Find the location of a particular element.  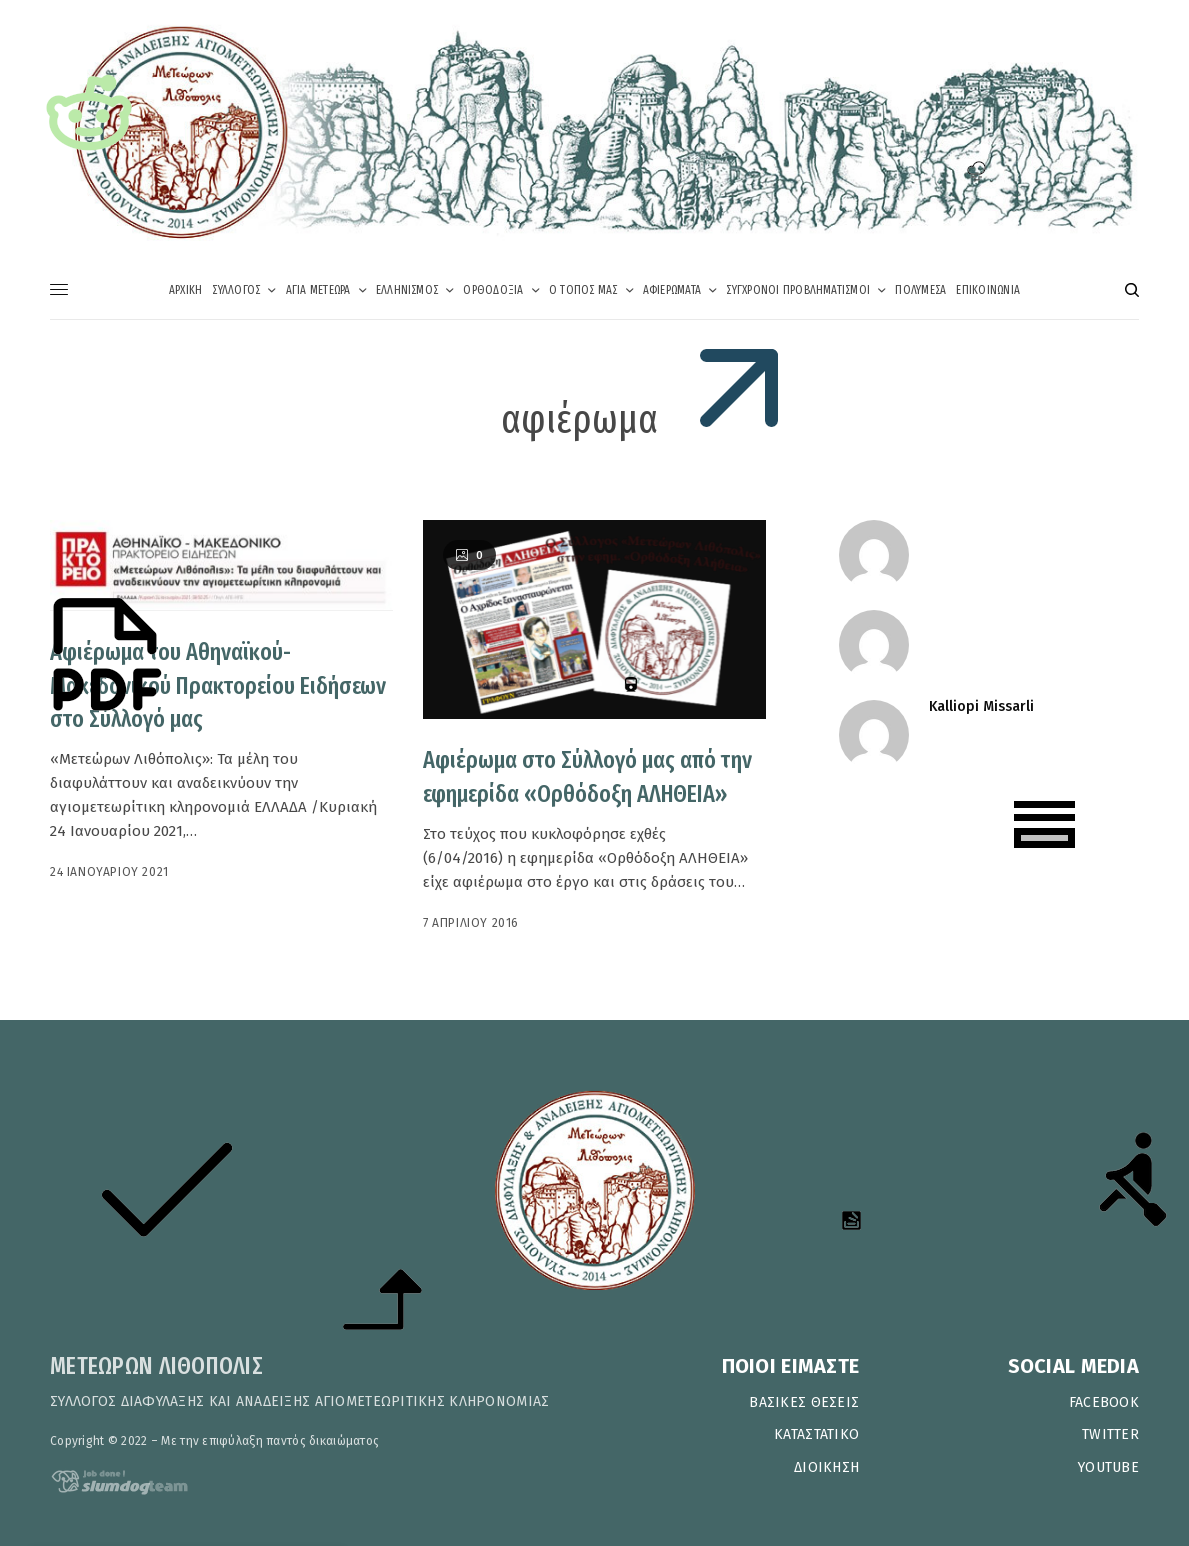

redirect or forward content upward is located at coordinates (385, 1302).